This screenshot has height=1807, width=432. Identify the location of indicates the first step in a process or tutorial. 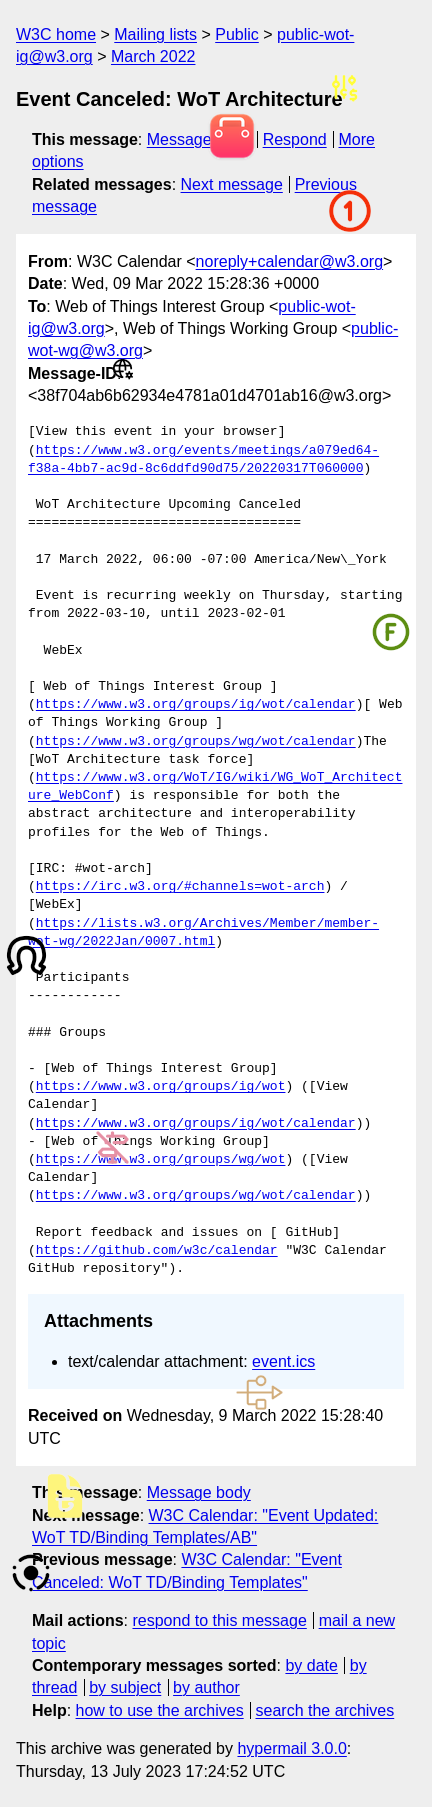
(350, 211).